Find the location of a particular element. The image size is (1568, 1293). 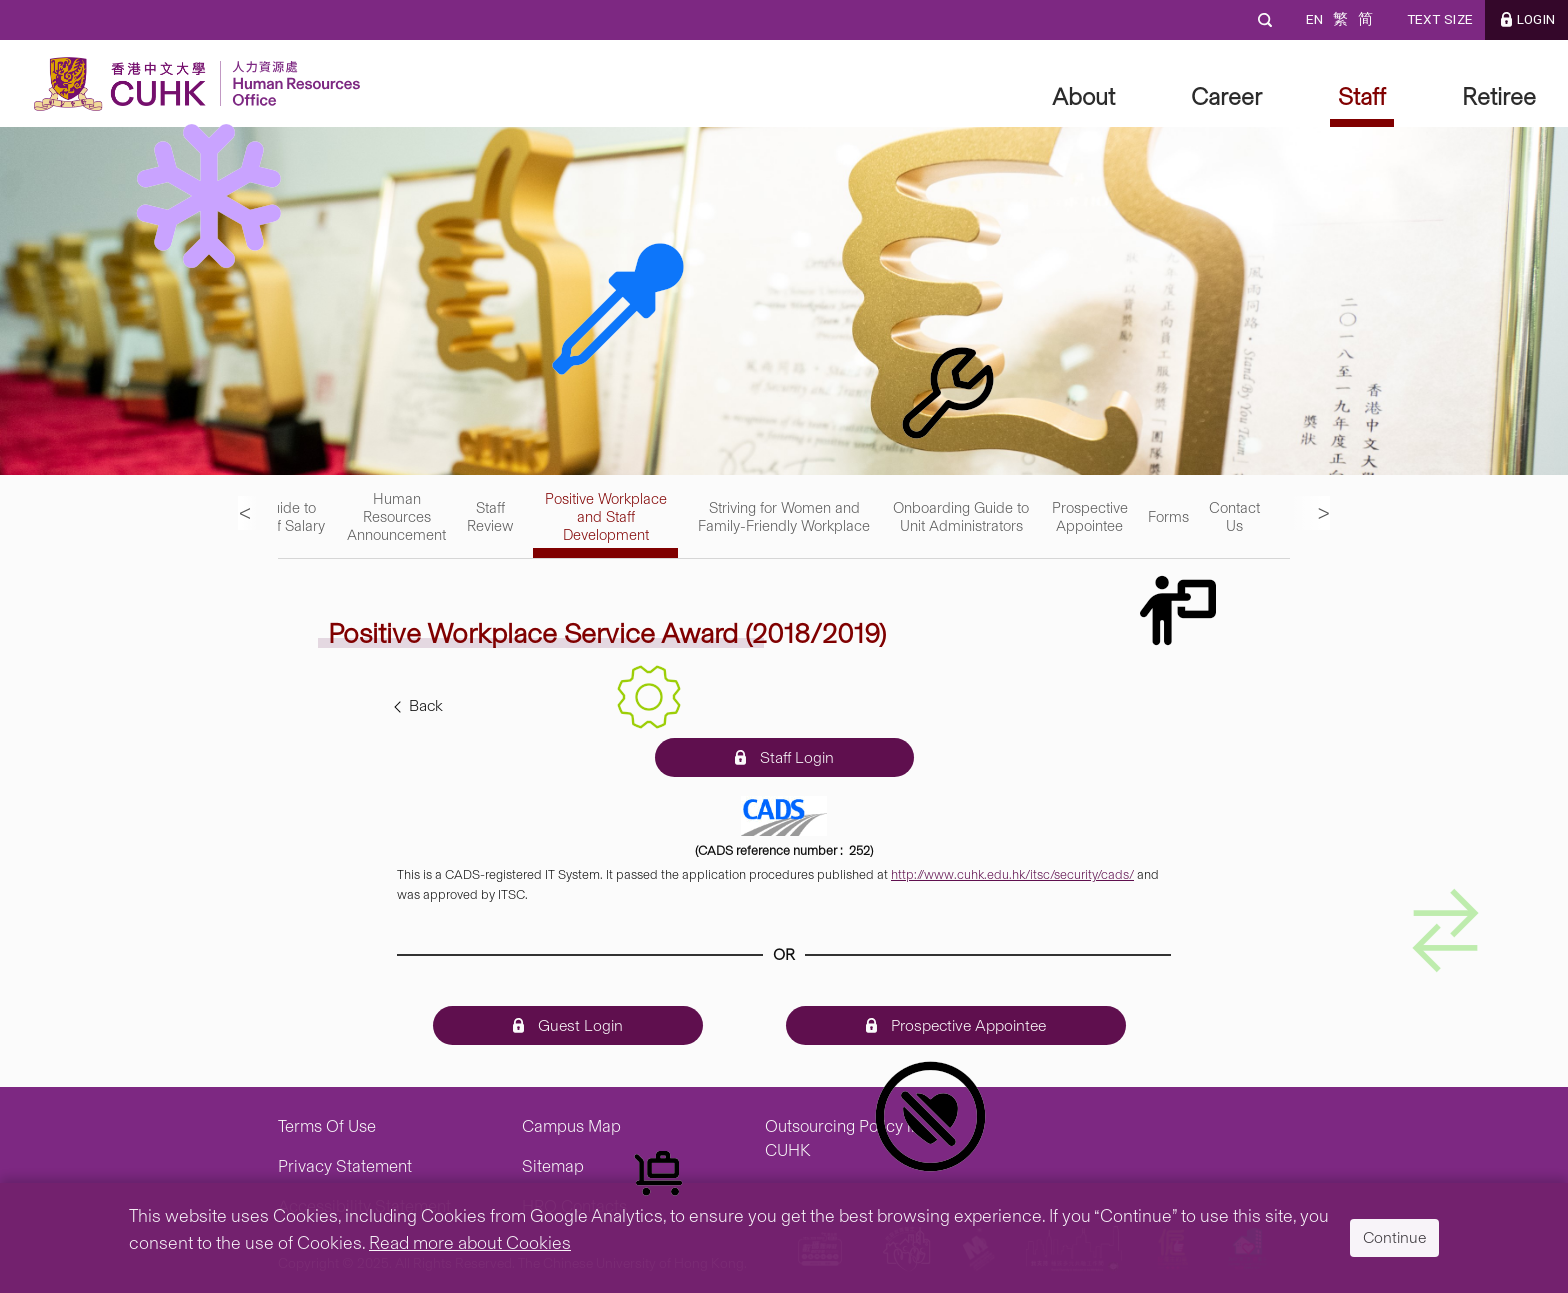

access settings or preferences is located at coordinates (649, 697).